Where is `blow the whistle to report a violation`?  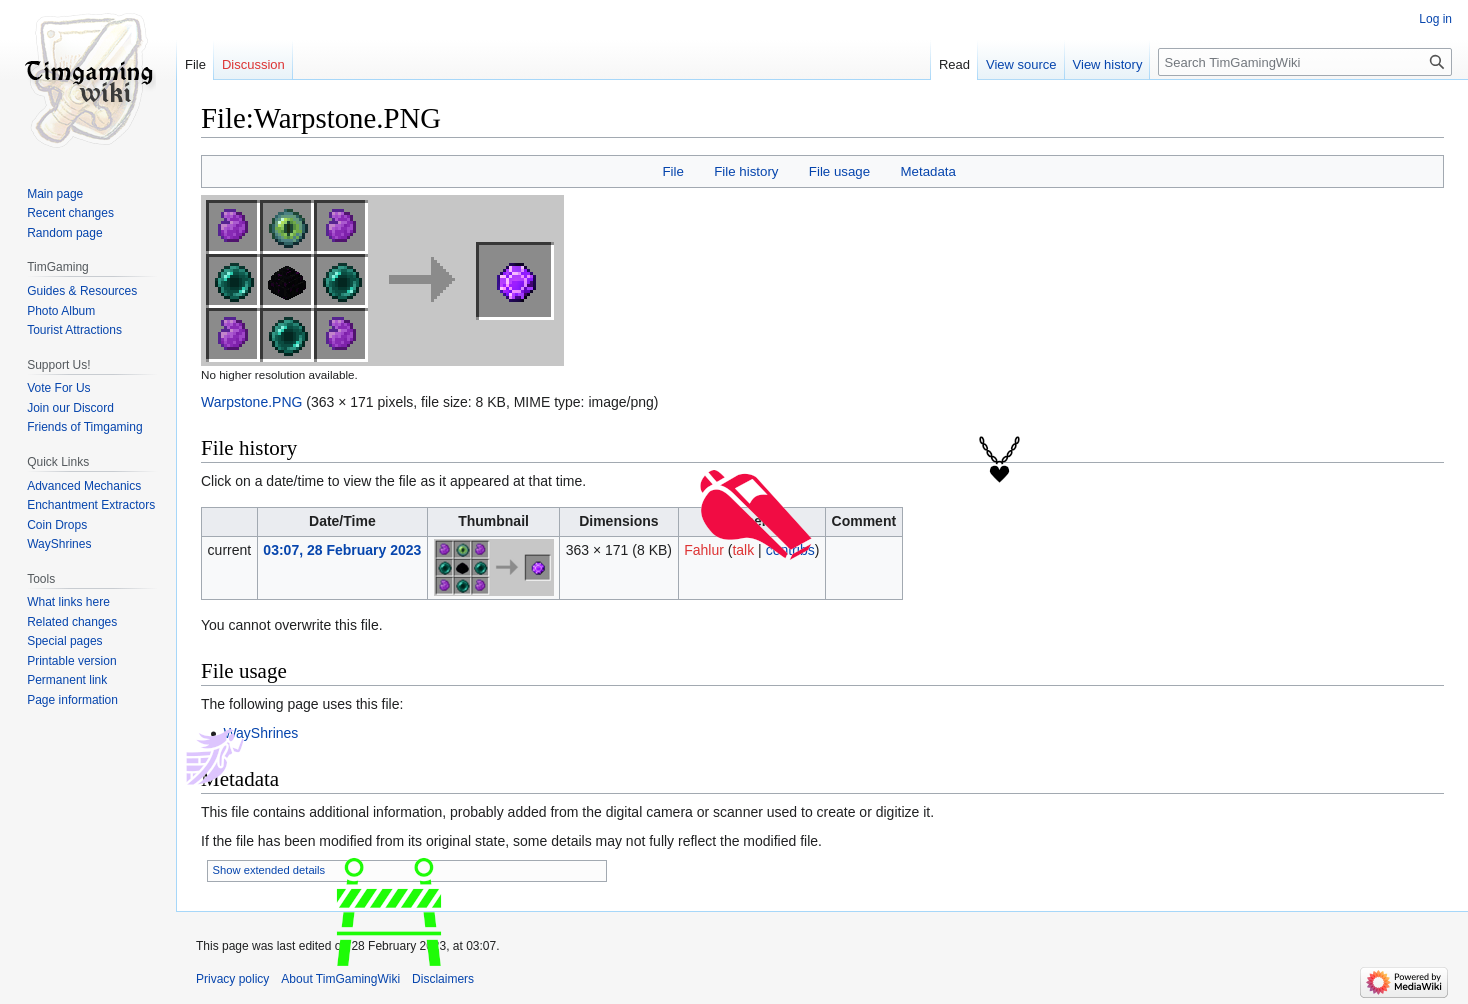
blow the whistle to report a violation is located at coordinates (756, 515).